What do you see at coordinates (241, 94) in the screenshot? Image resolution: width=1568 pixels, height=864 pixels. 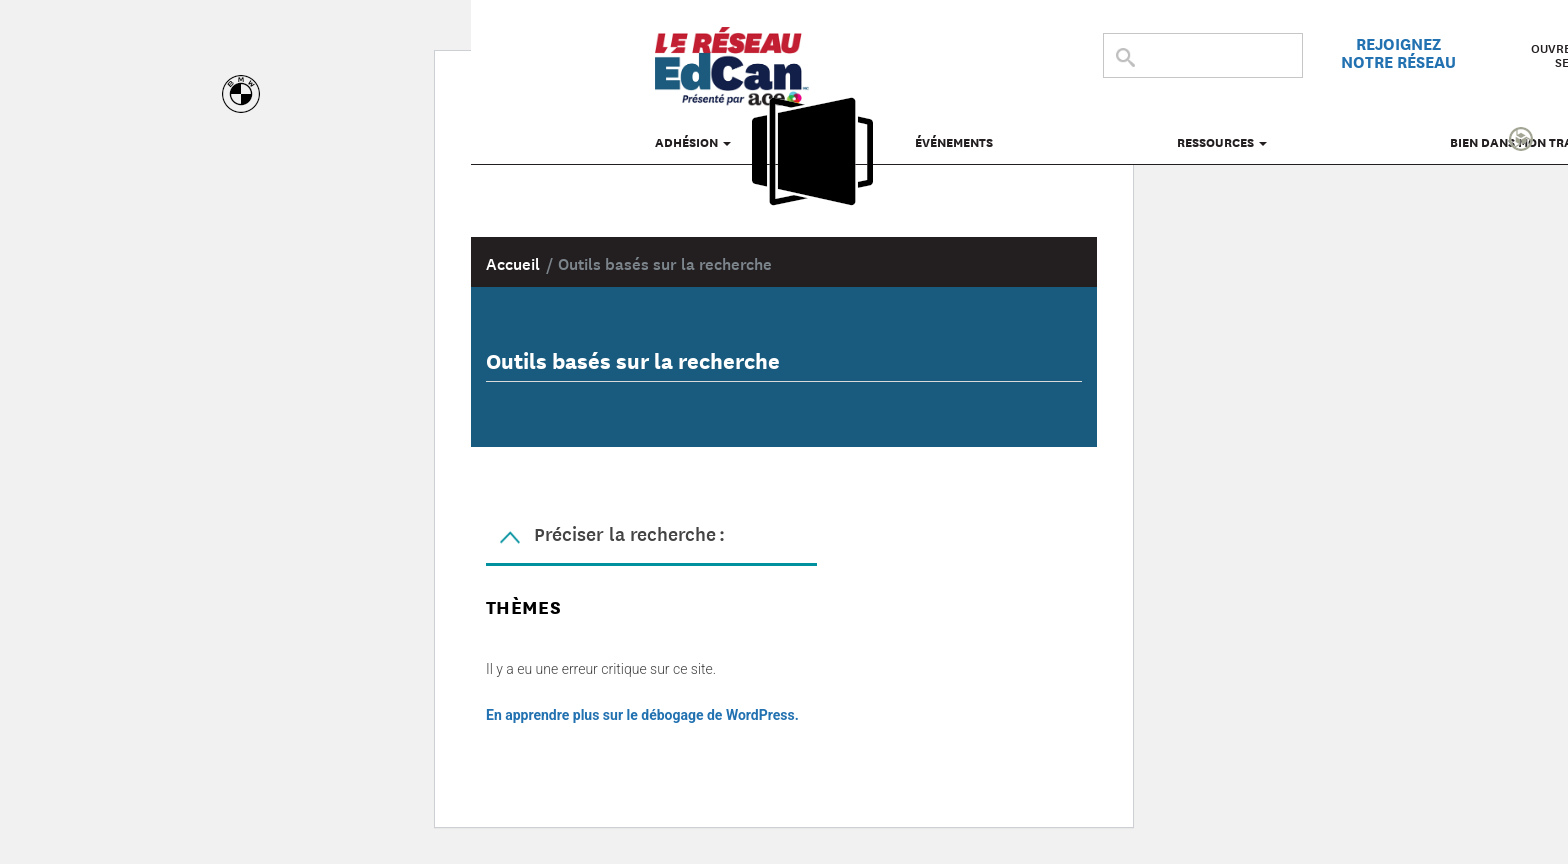 I see `BMW brand logo` at bounding box center [241, 94].